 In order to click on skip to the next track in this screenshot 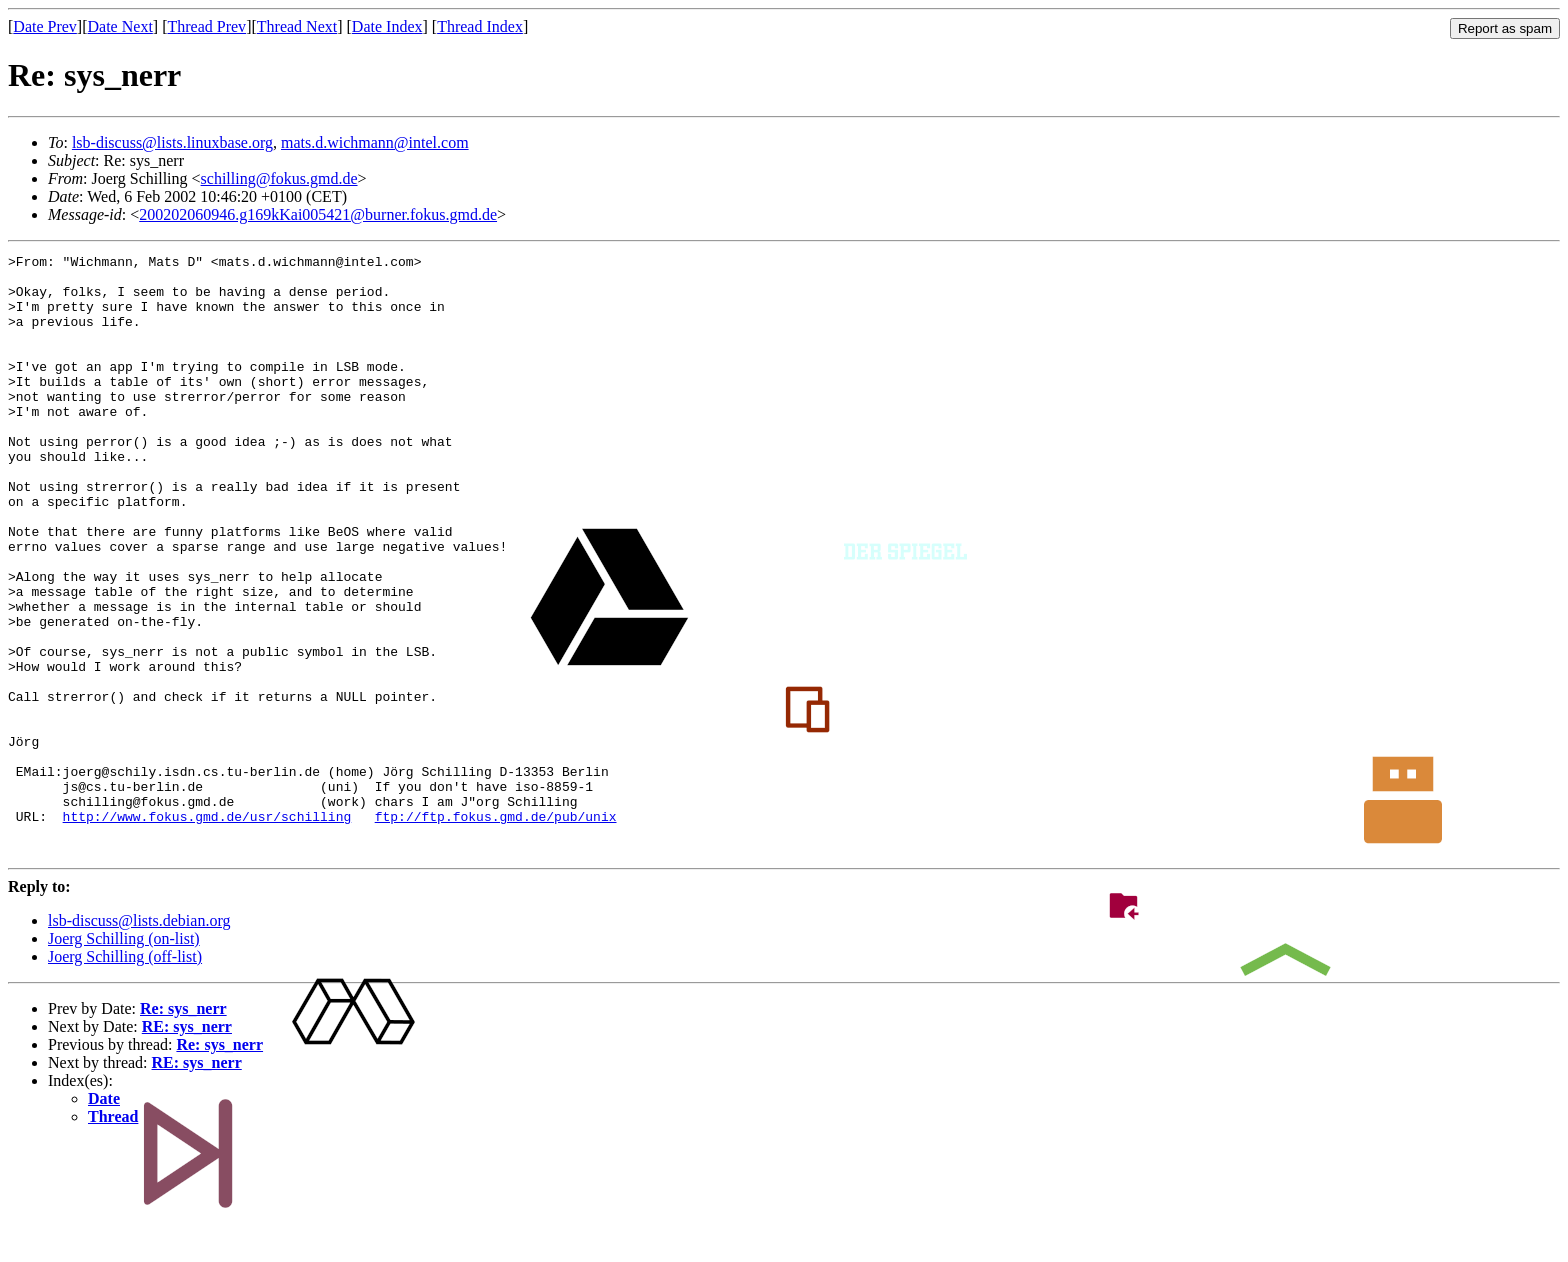, I will do `click(191, 1153)`.